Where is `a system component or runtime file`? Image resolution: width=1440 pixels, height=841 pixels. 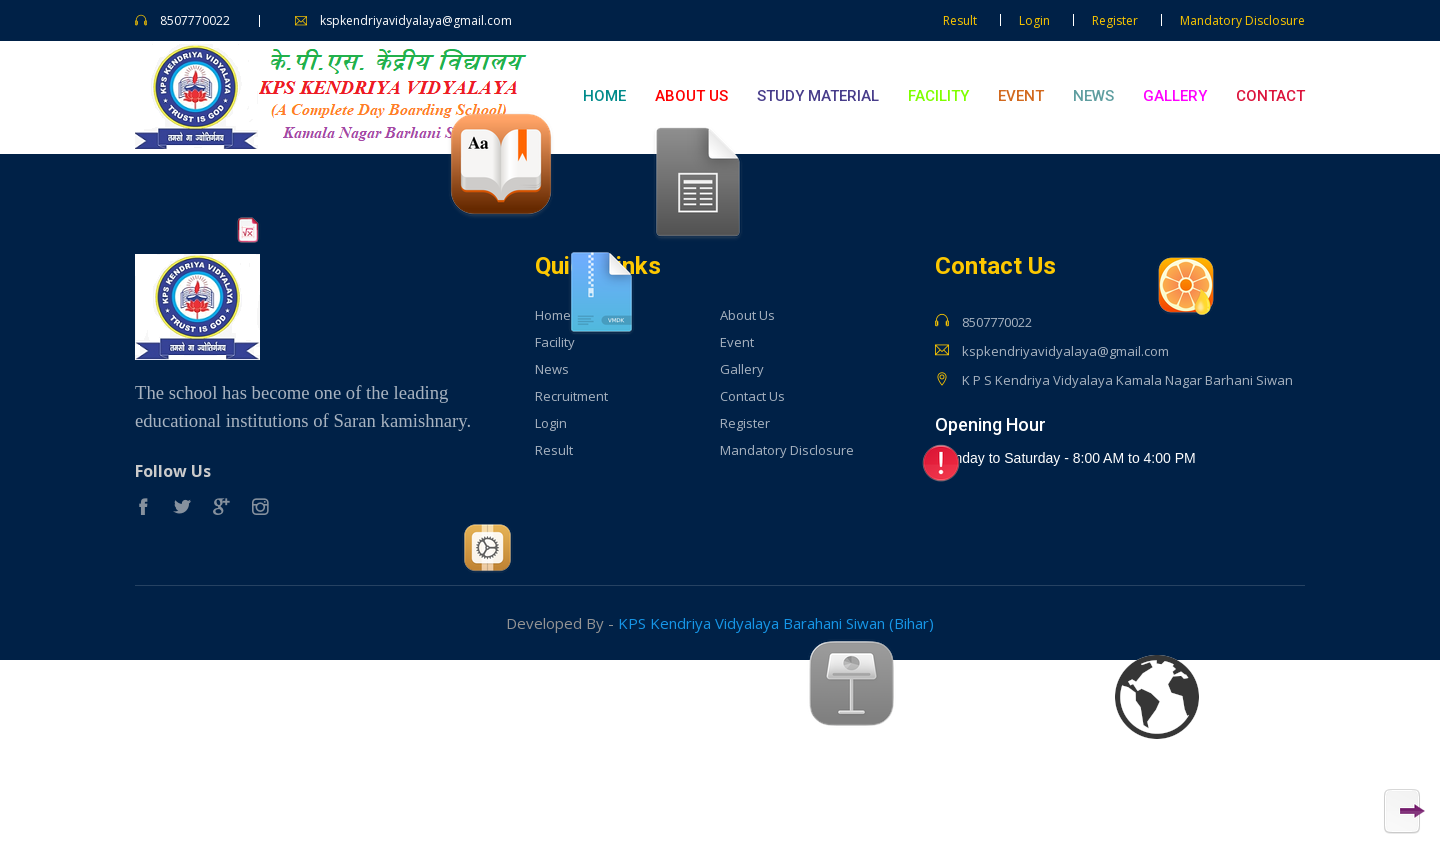
a system component or runtime file is located at coordinates (487, 548).